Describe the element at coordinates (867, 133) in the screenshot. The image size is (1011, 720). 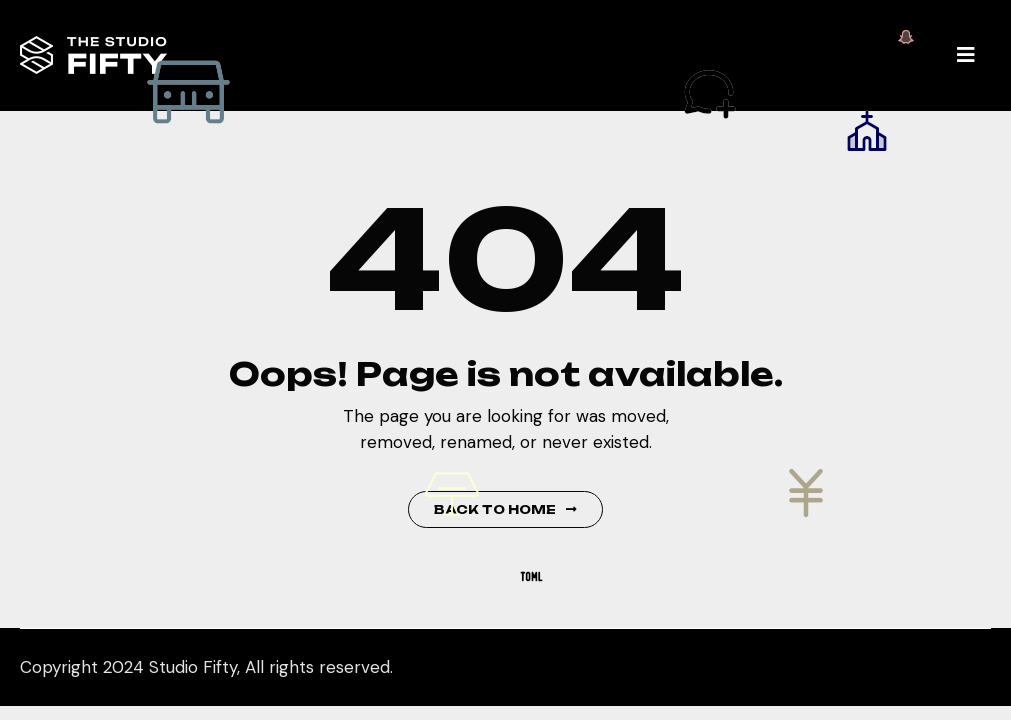
I see `view nearby churches or places of worship` at that location.